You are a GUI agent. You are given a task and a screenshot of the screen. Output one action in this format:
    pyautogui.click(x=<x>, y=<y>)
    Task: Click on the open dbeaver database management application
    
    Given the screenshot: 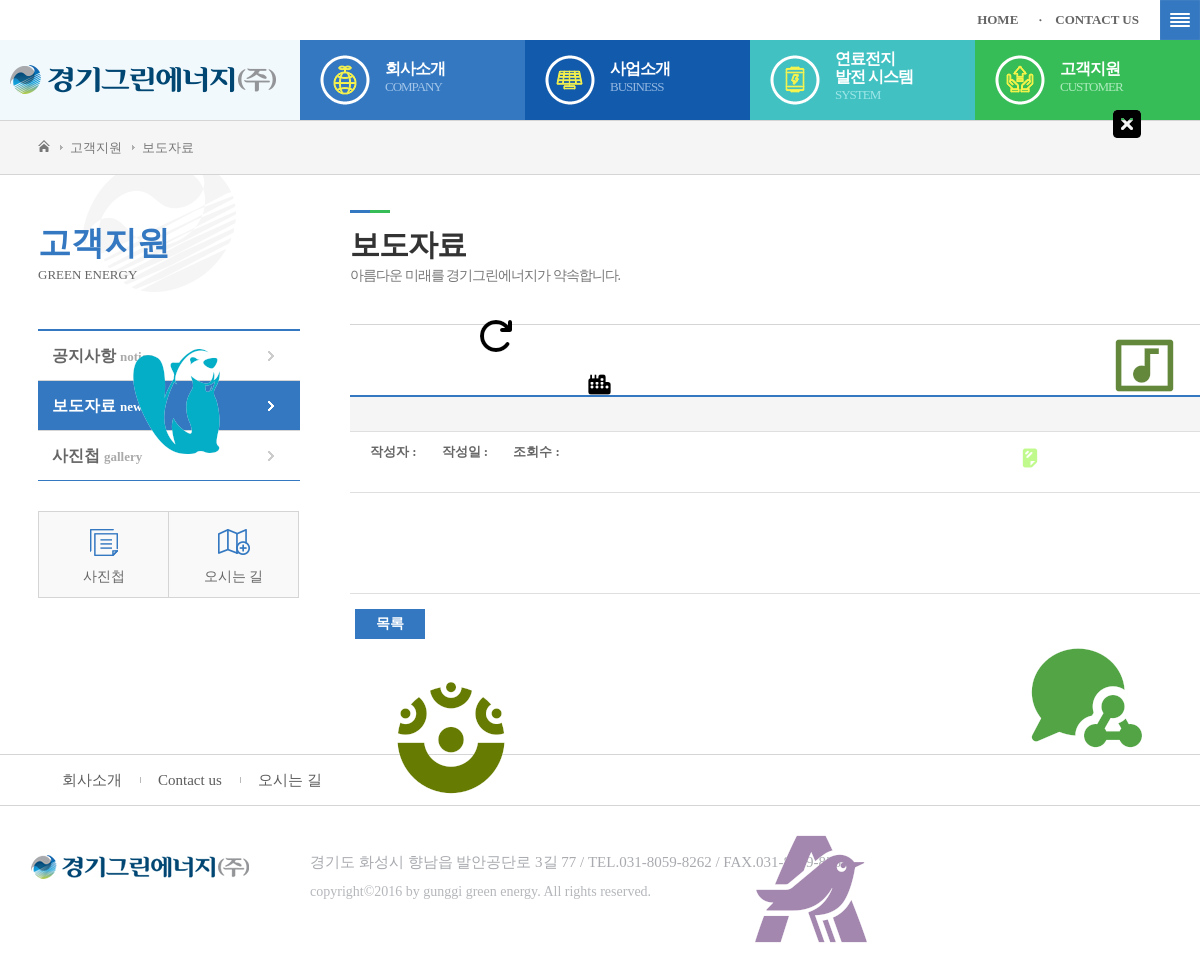 What is the action you would take?
    pyautogui.click(x=176, y=401)
    